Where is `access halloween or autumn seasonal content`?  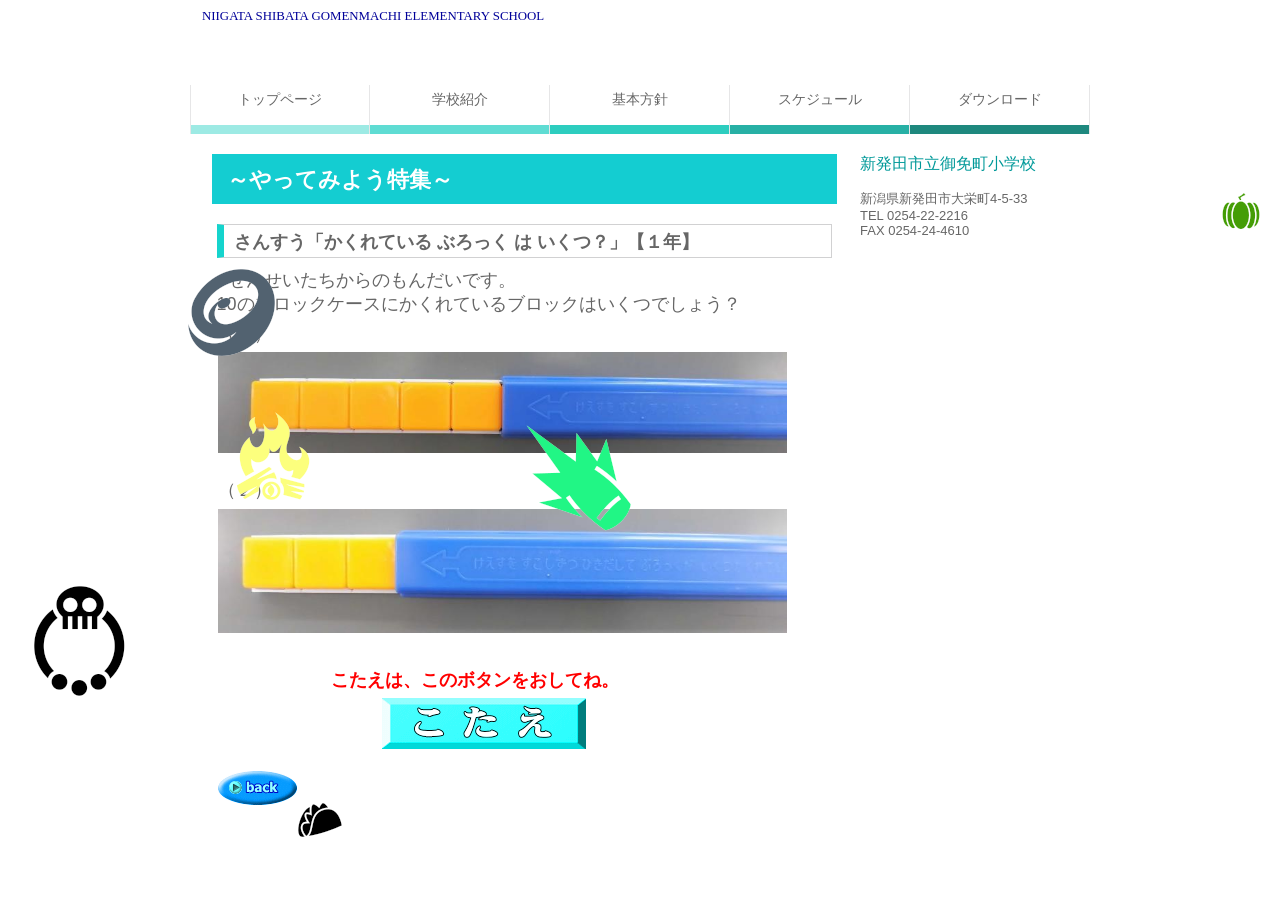 access halloween or autumn seasonal content is located at coordinates (1241, 211).